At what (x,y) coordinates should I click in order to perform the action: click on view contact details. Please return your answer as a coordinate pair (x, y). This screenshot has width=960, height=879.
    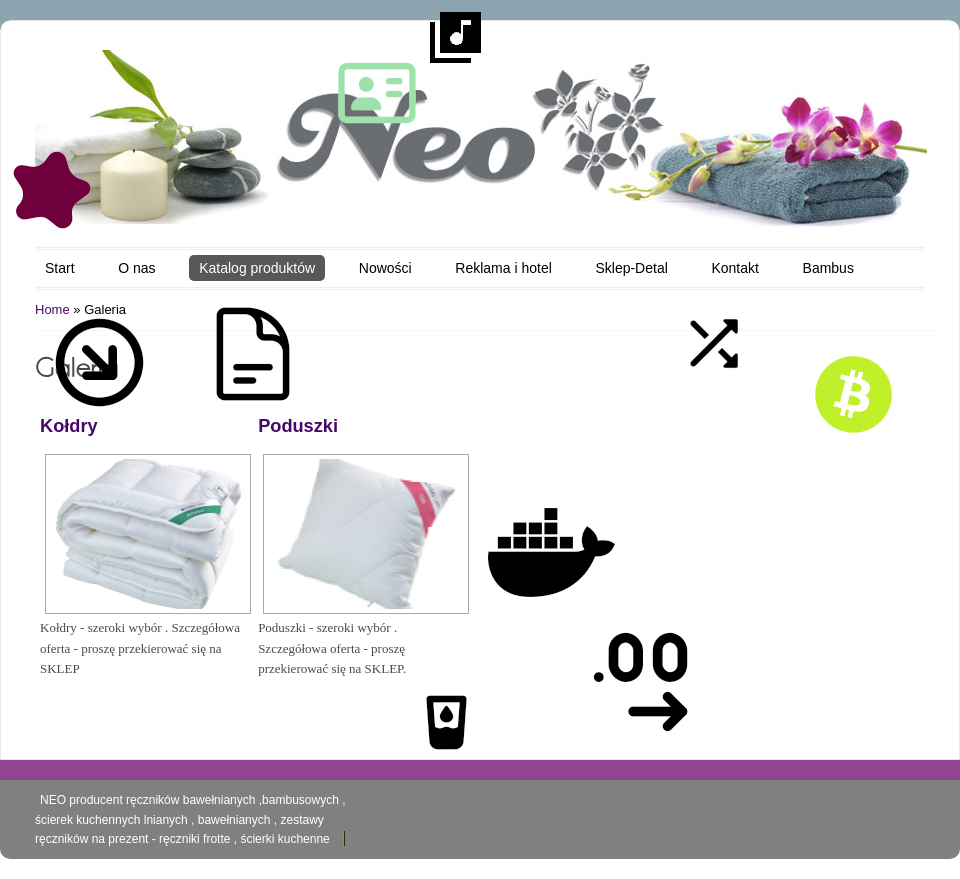
    Looking at the image, I should click on (377, 93).